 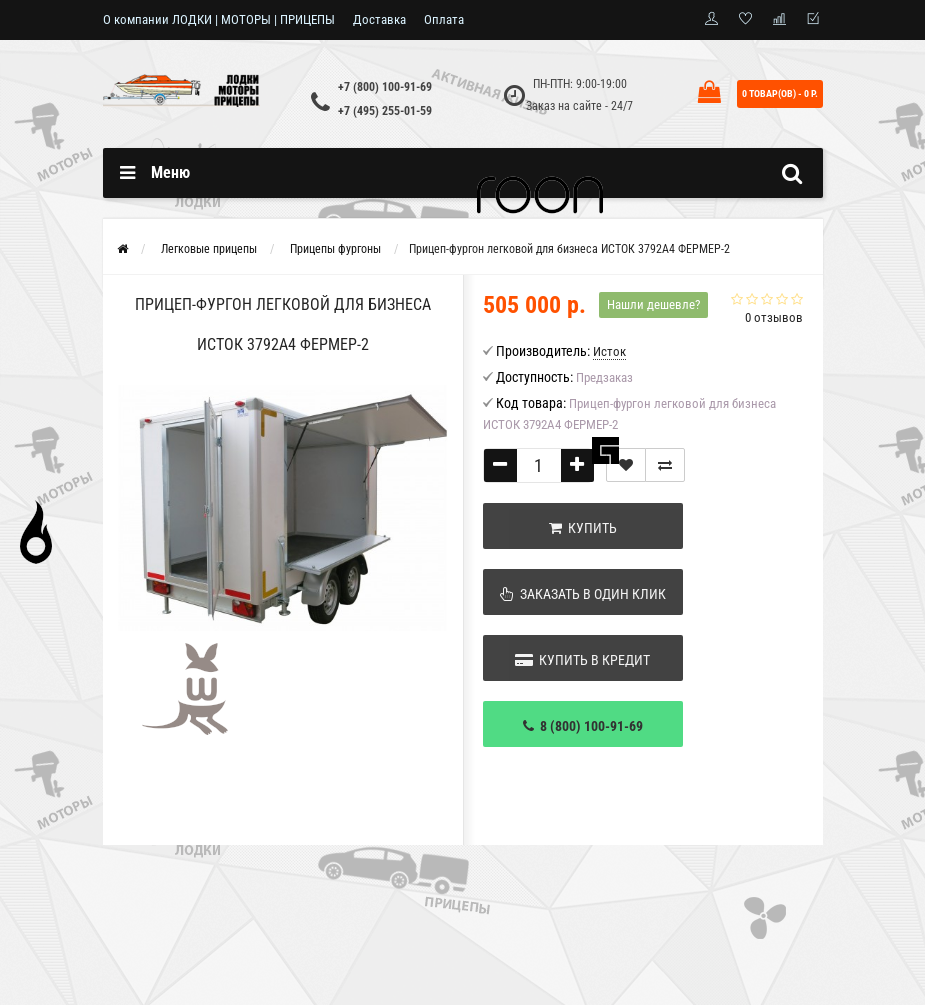 What do you see at coordinates (605, 450) in the screenshot?
I see `open facebook gaming app` at bounding box center [605, 450].